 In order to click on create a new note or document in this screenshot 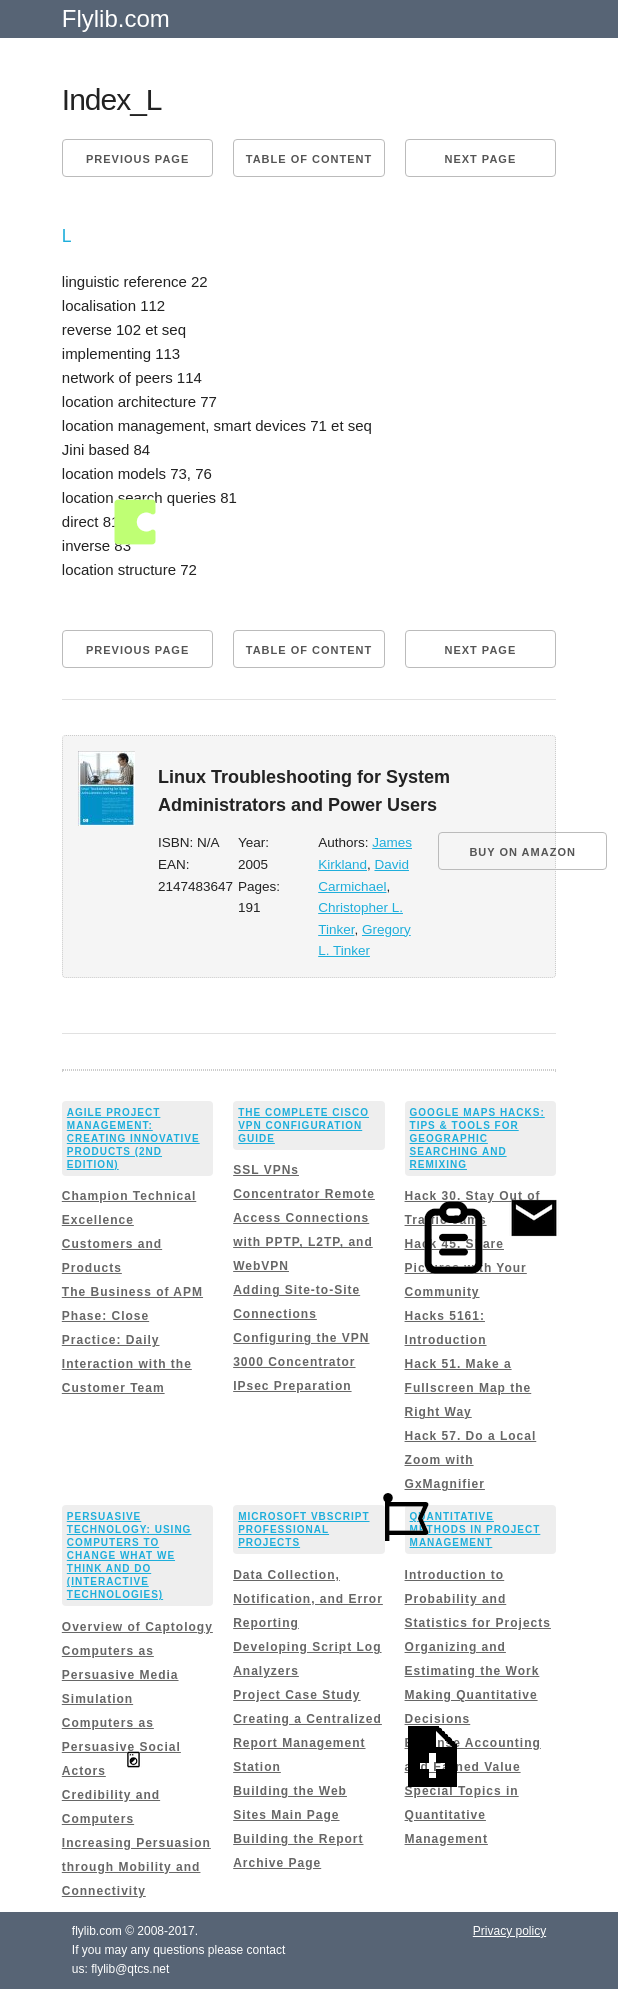, I will do `click(432, 1756)`.